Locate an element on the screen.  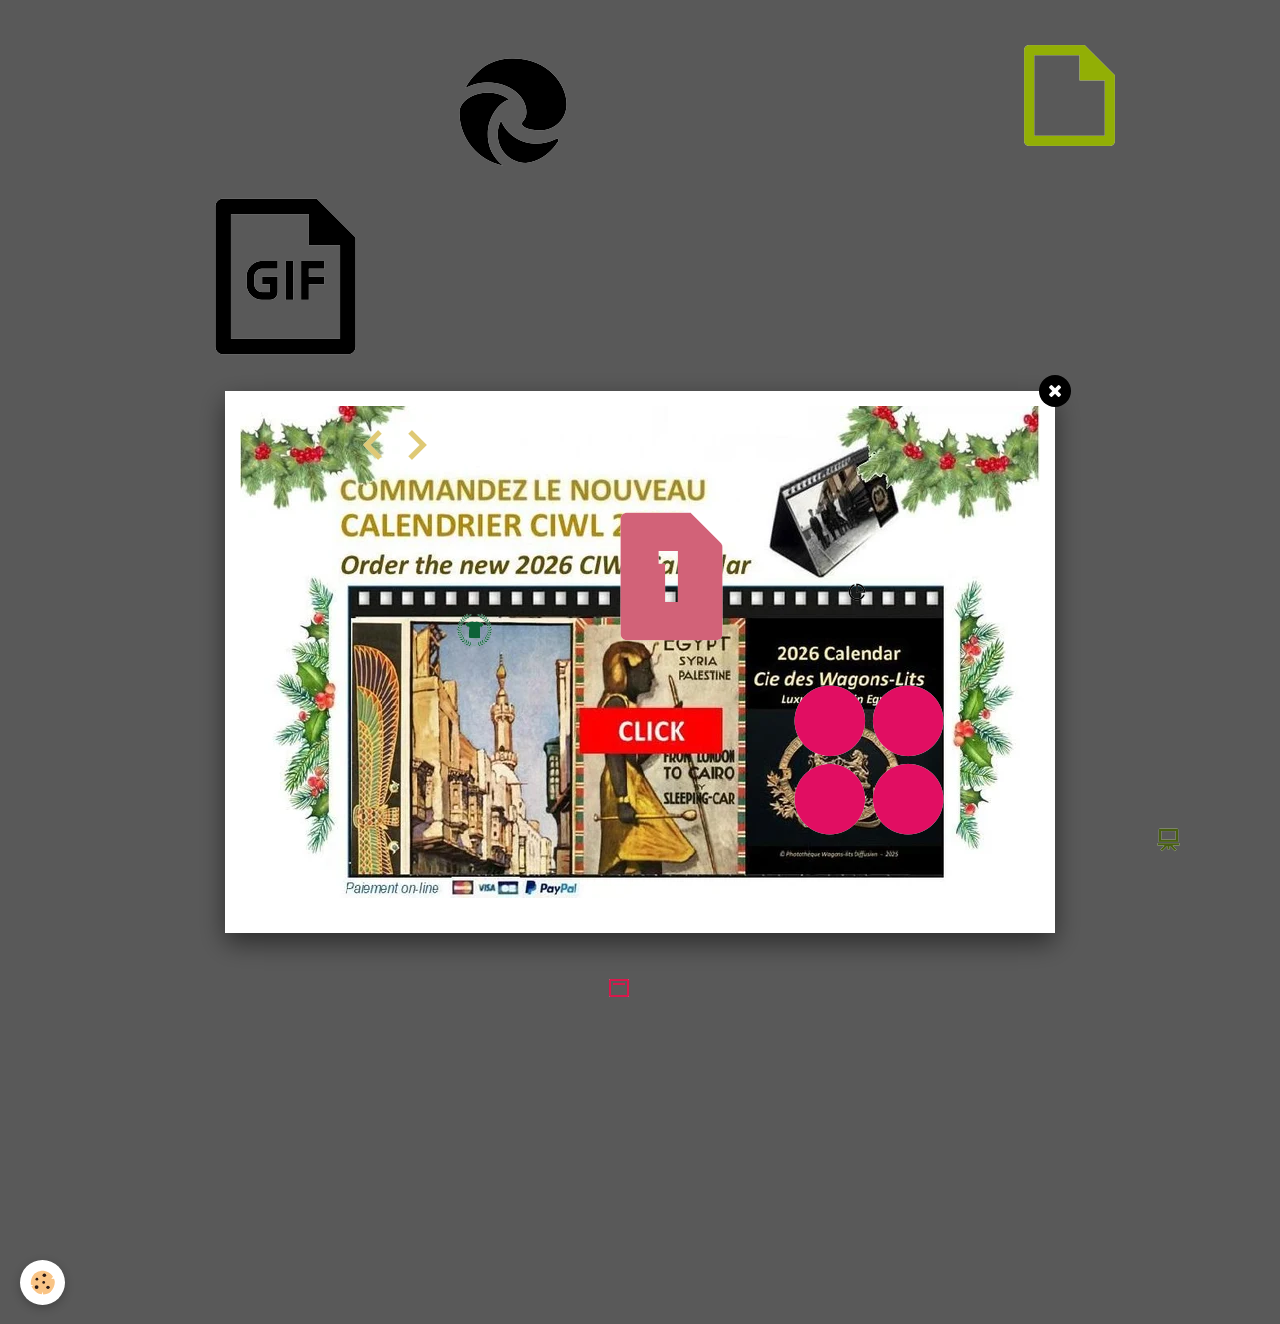
view or edit source code is located at coordinates (395, 445).